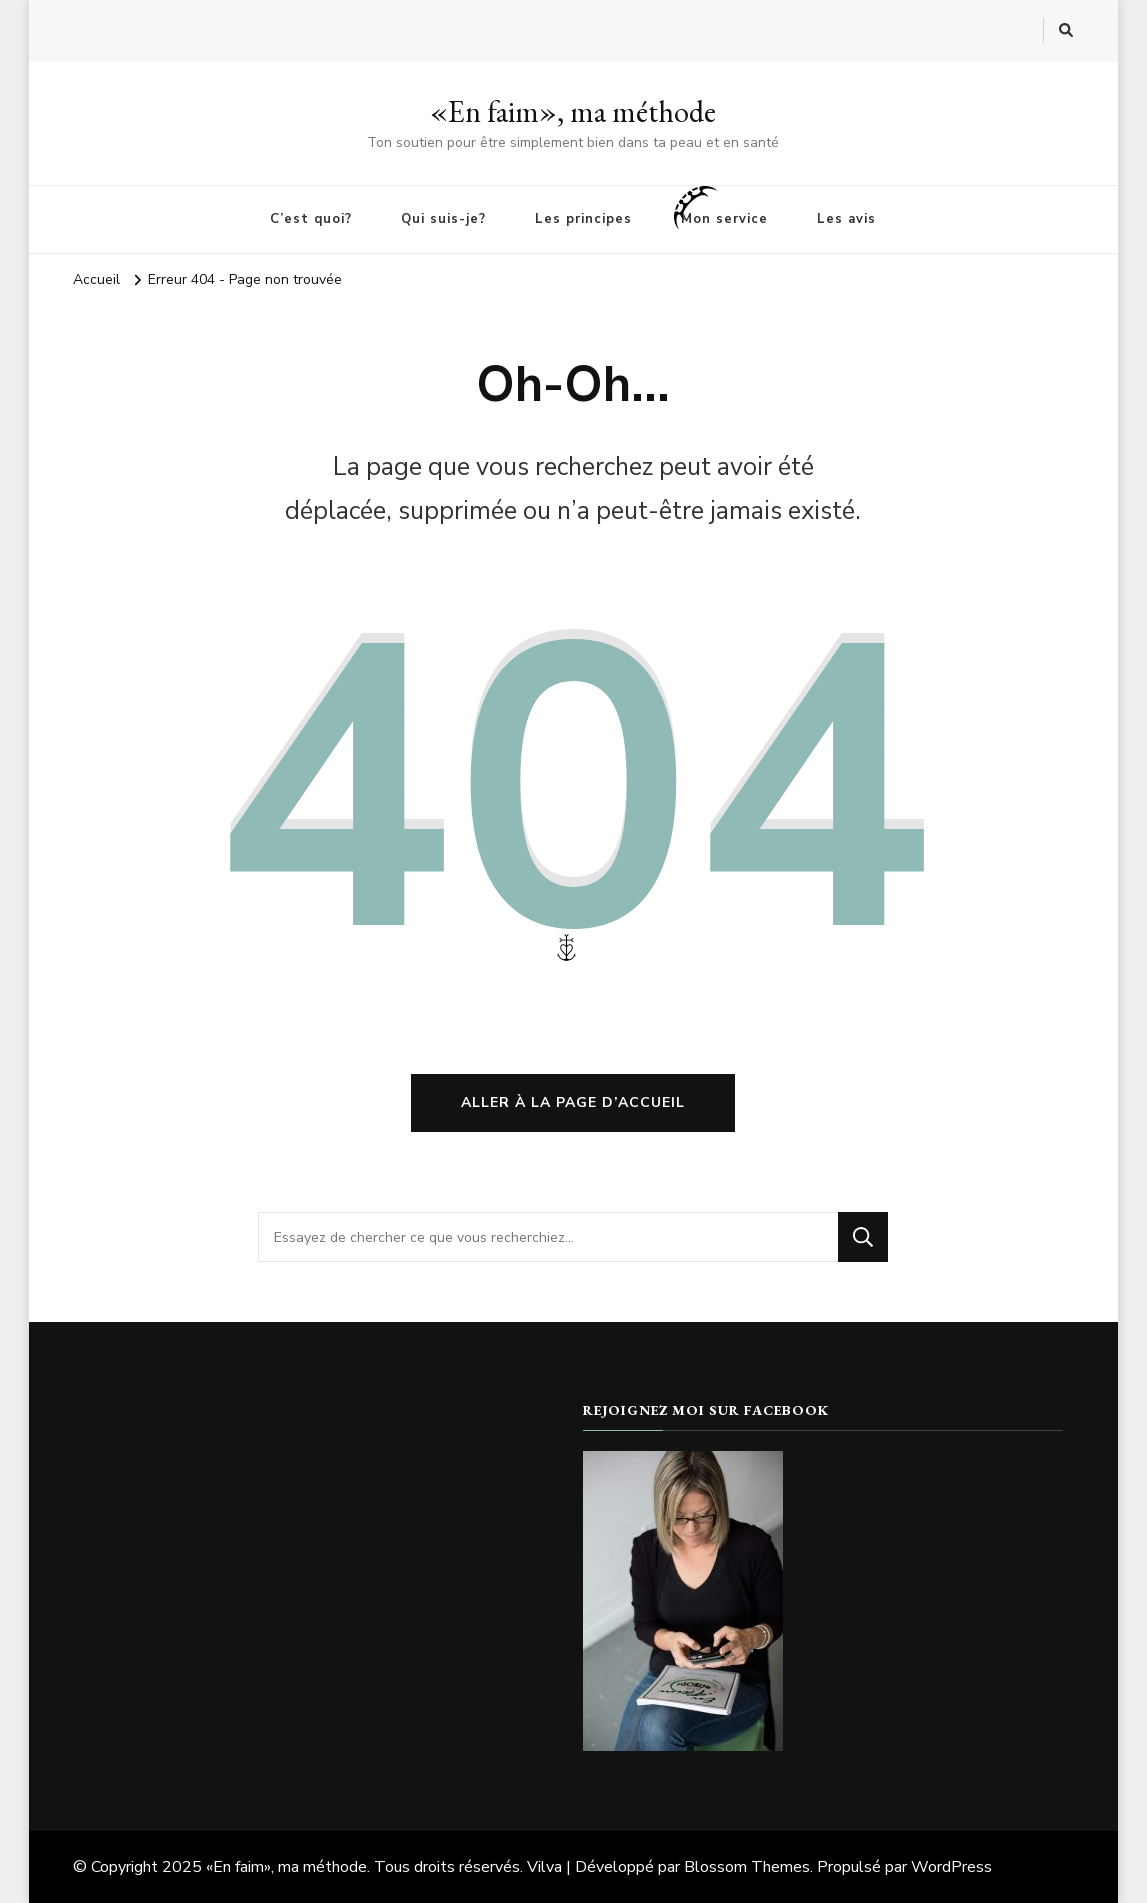 The image size is (1147, 1903). What do you see at coordinates (566, 947) in the screenshot?
I see `camargue cross symbol representing faith, hope, and love` at bounding box center [566, 947].